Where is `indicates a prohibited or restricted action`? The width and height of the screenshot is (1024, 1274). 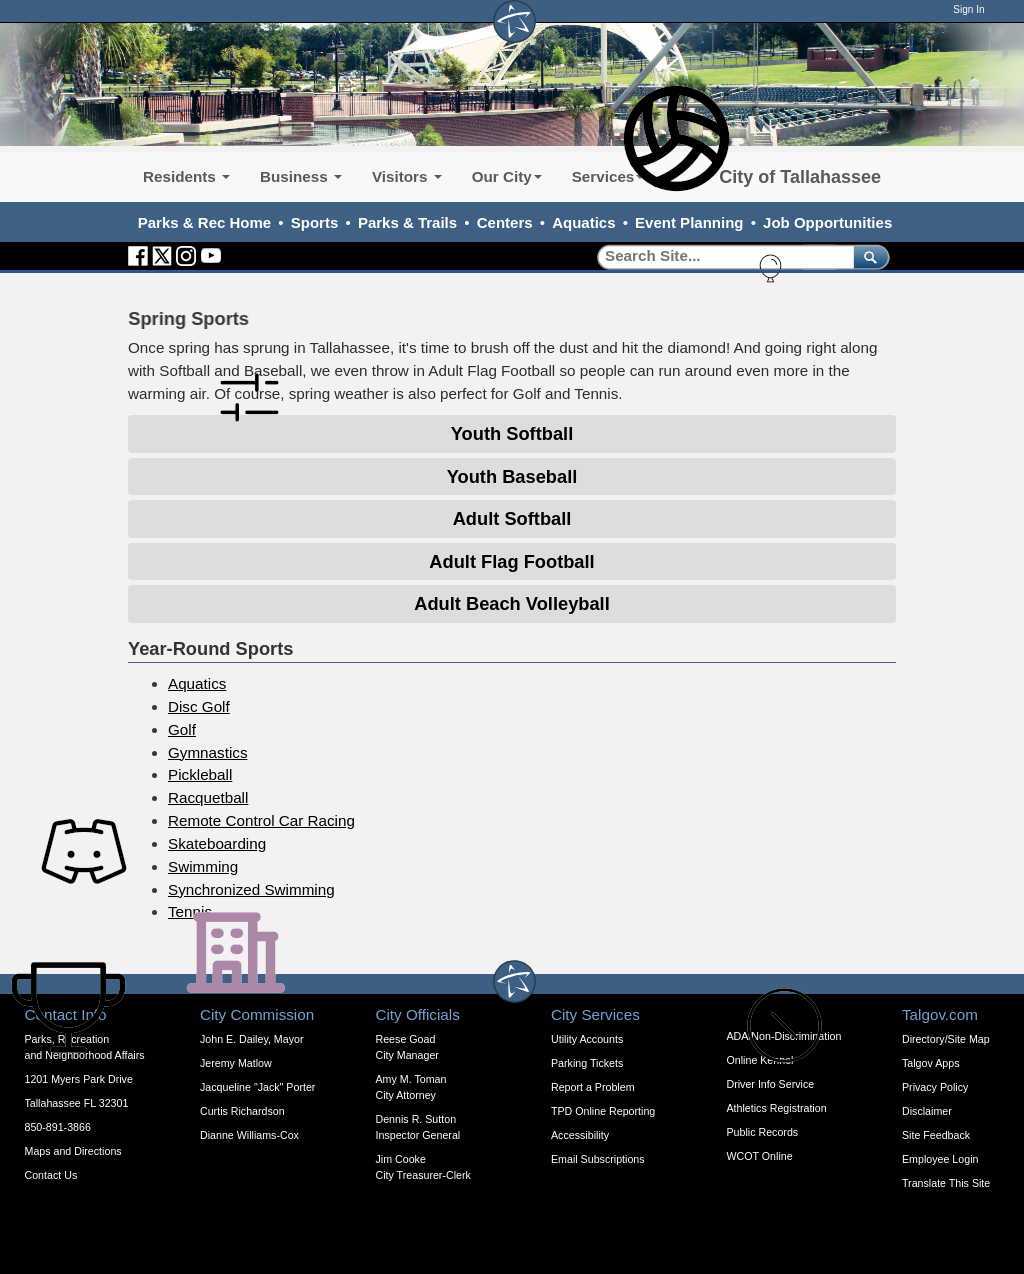
indicates a prohibited or restricted action is located at coordinates (784, 1025).